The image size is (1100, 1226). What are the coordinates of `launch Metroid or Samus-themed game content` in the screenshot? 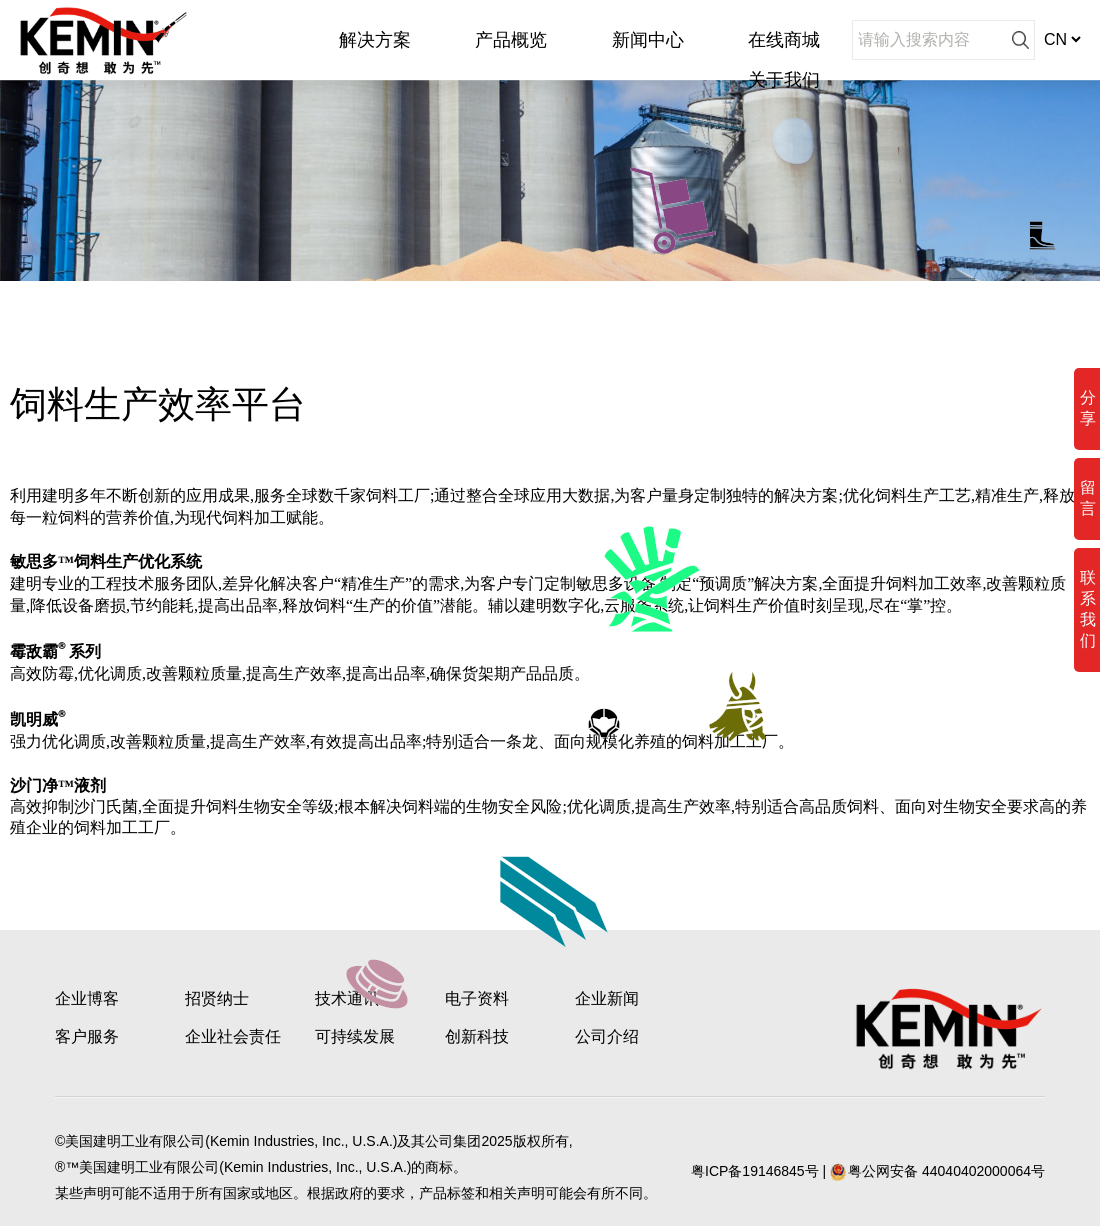 It's located at (604, 723).